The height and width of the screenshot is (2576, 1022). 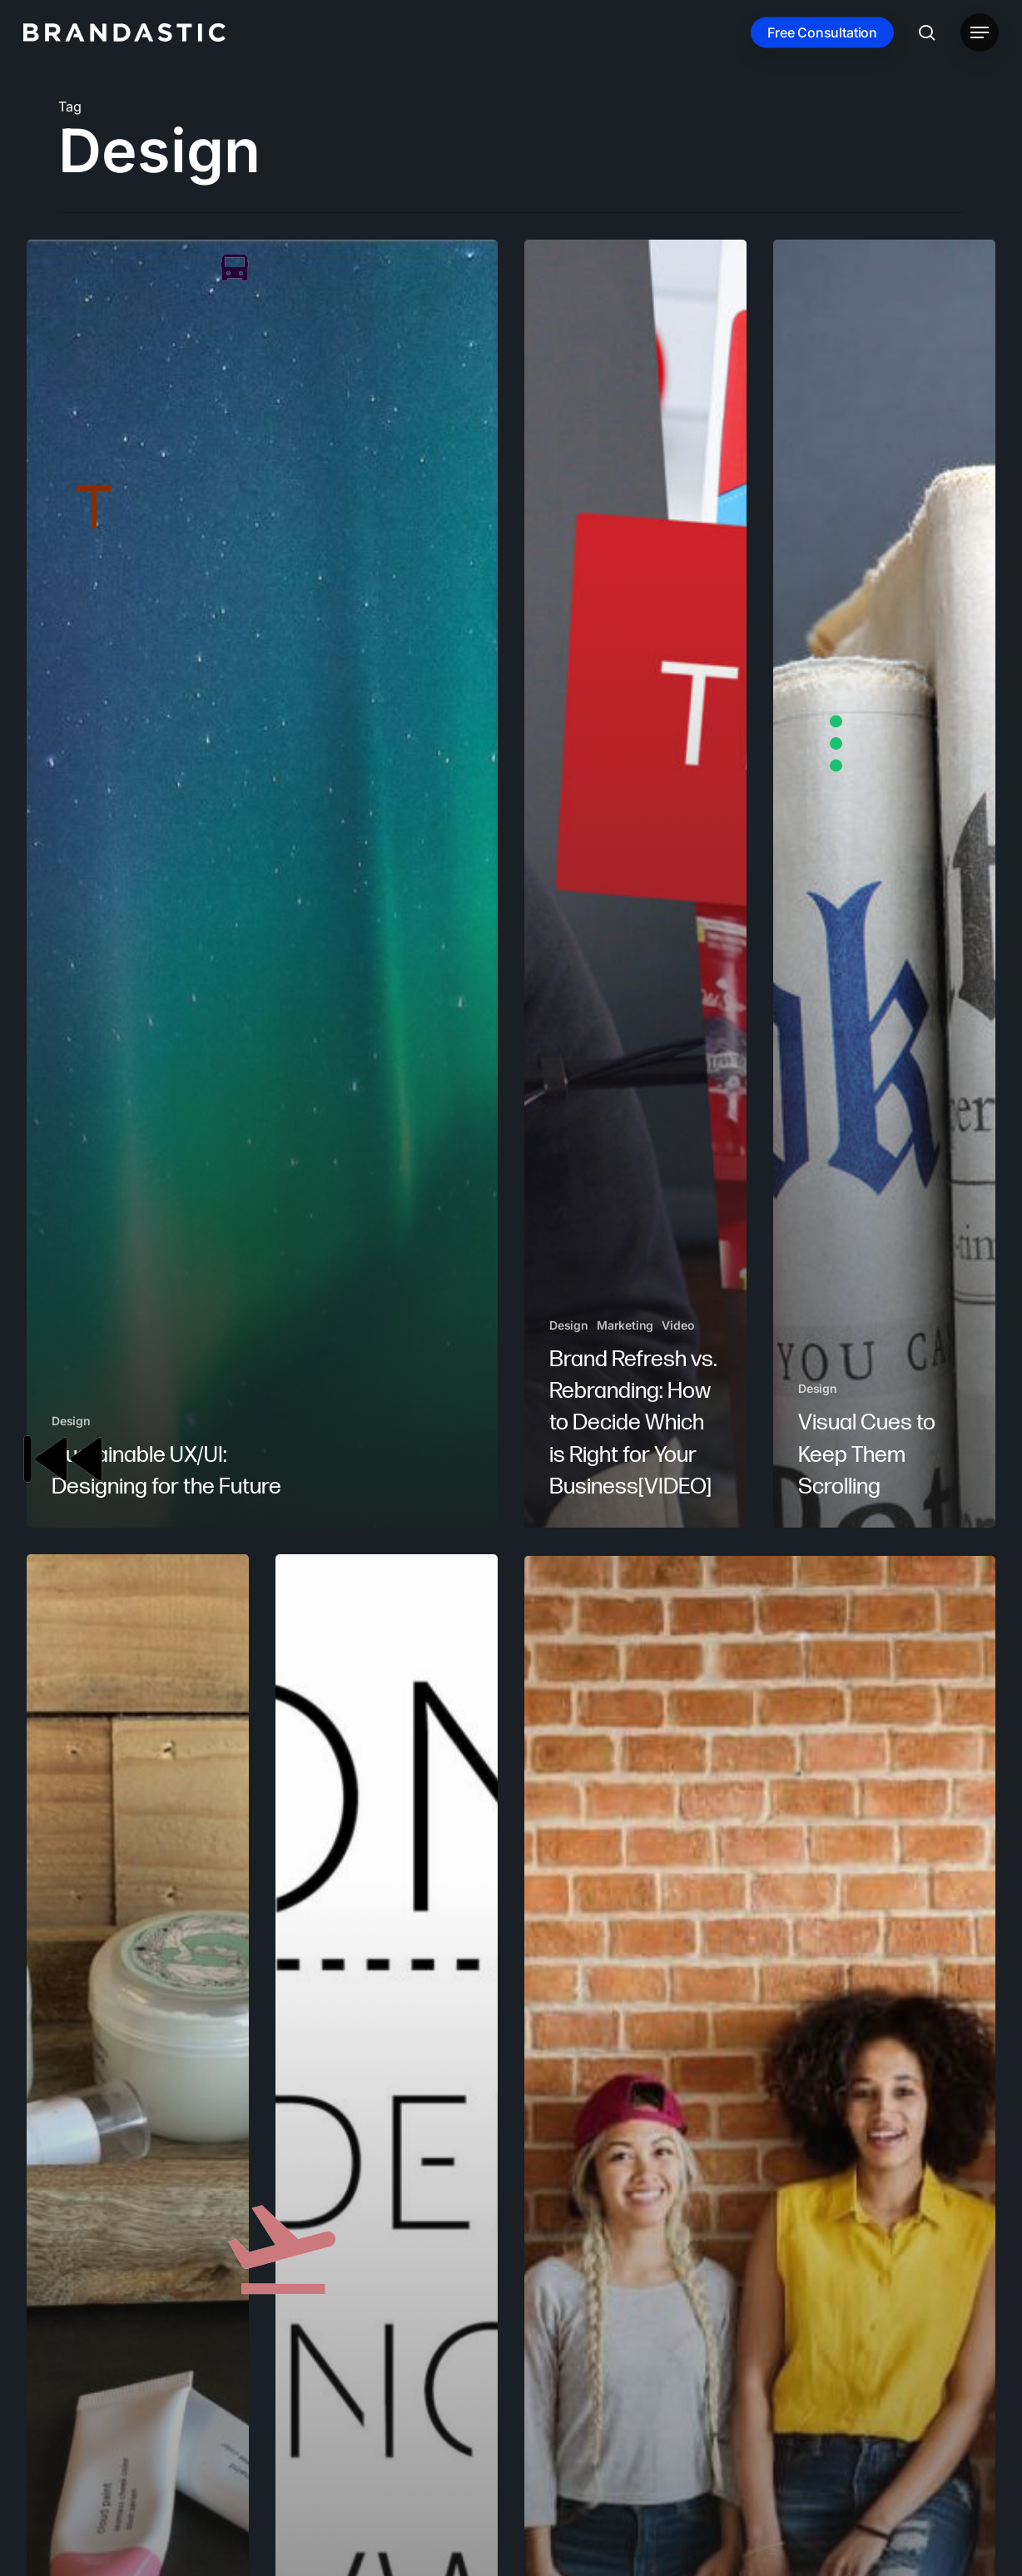 I want to click on insert or edit text, so click(x=94, y=506).